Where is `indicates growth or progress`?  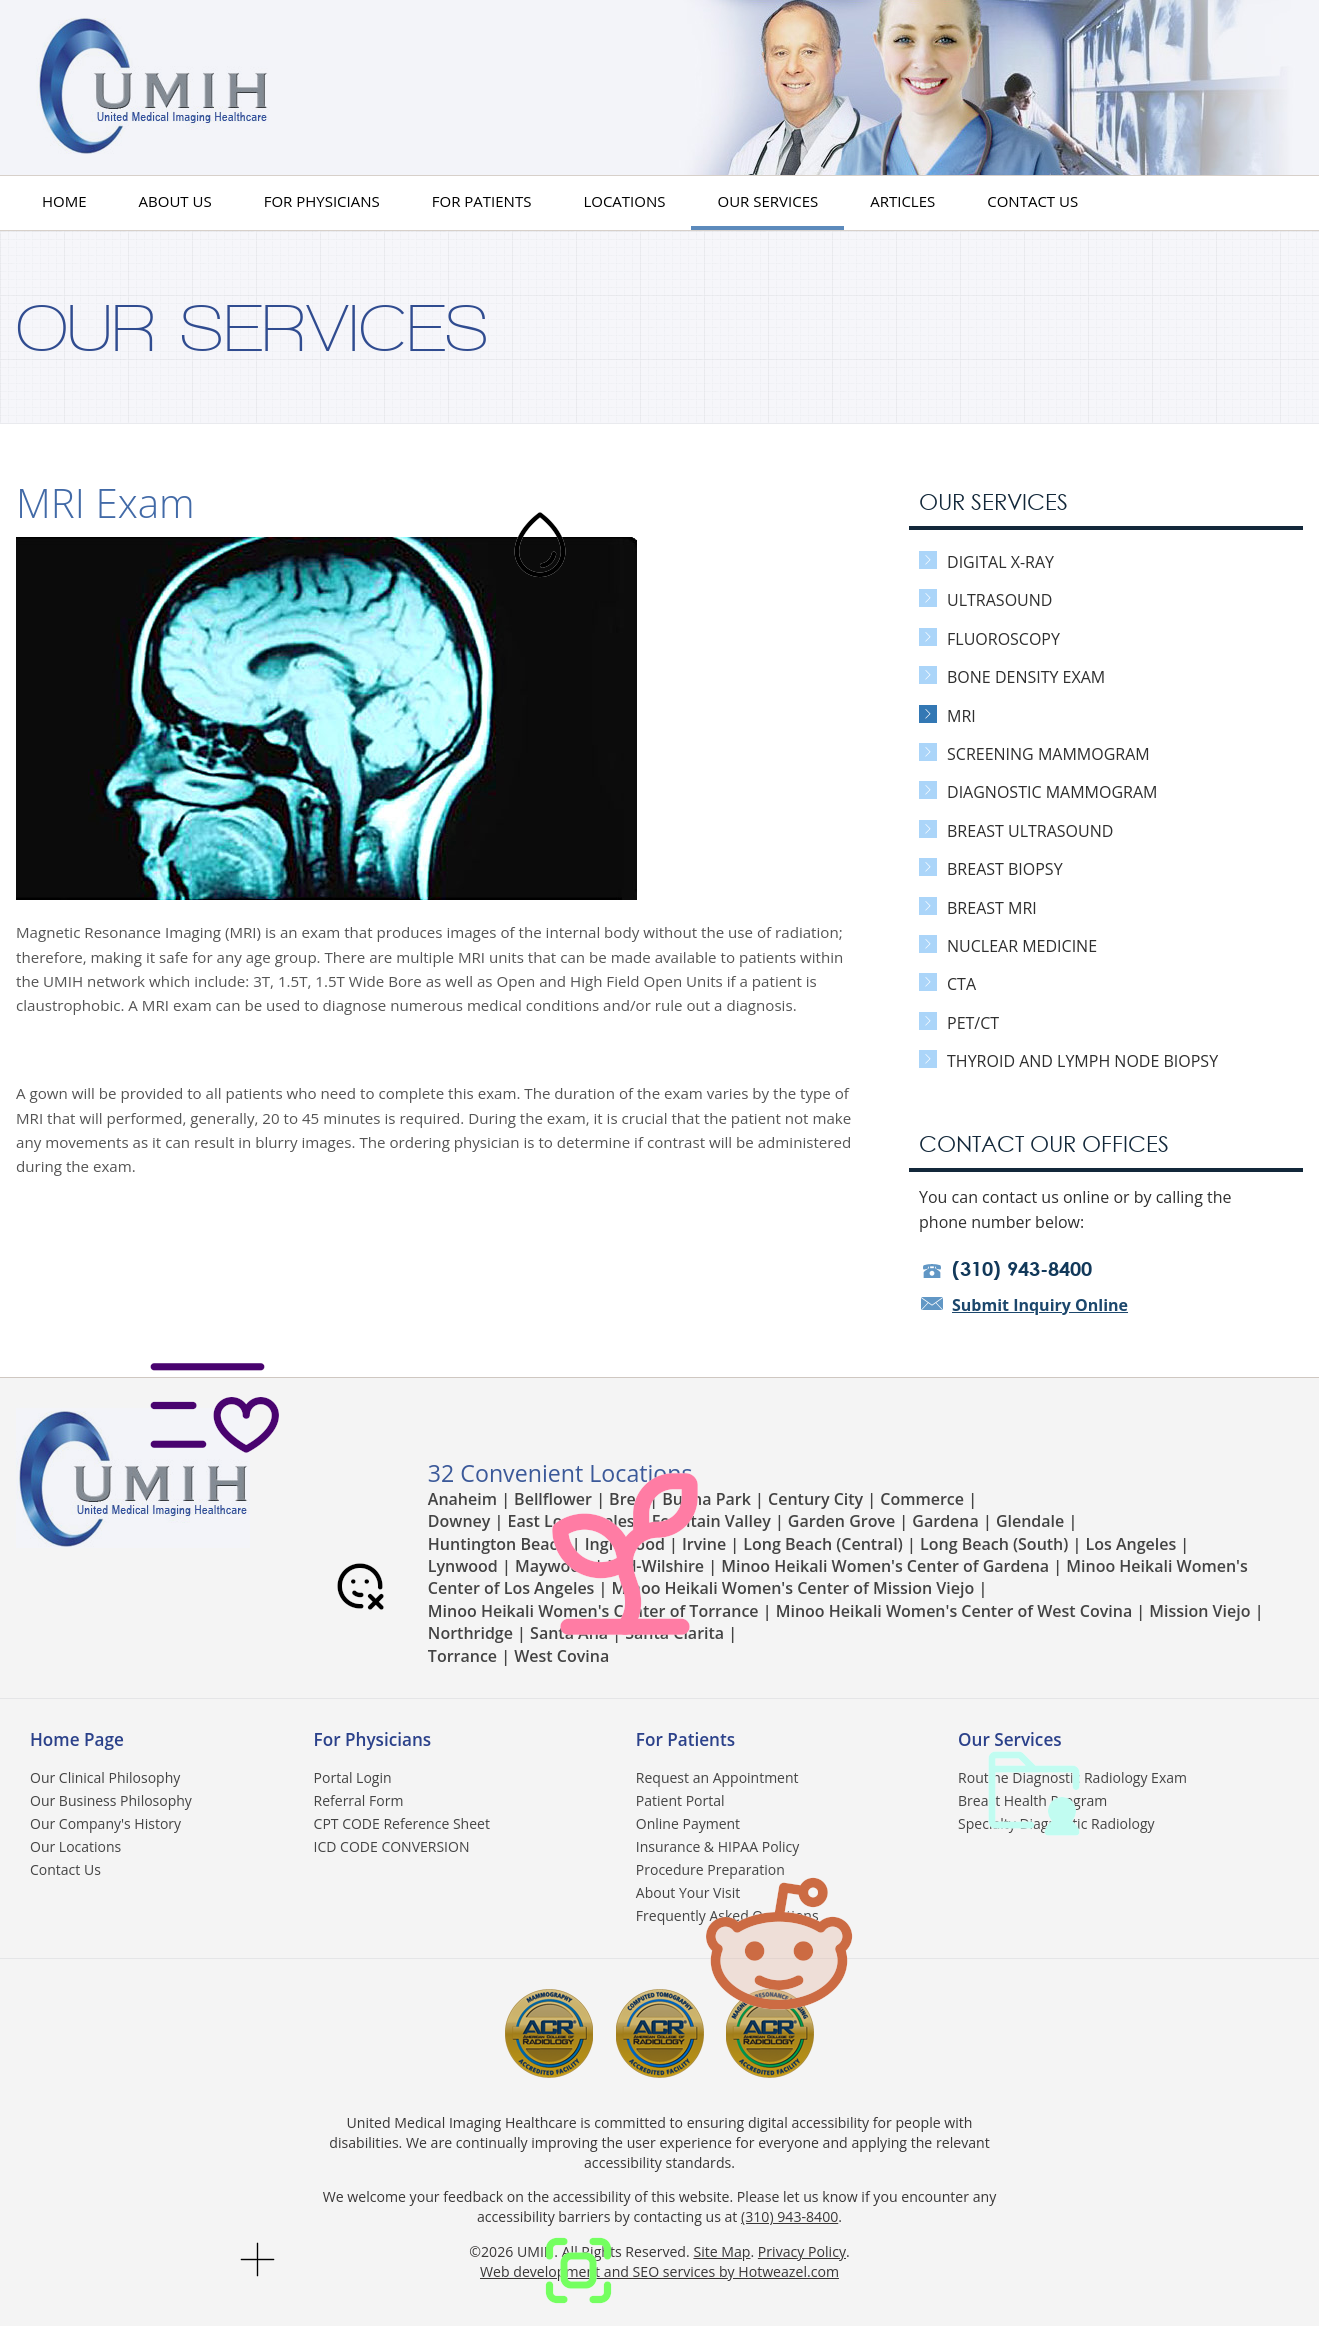 indicates growth or progress is located at coordinates (625, 1554).